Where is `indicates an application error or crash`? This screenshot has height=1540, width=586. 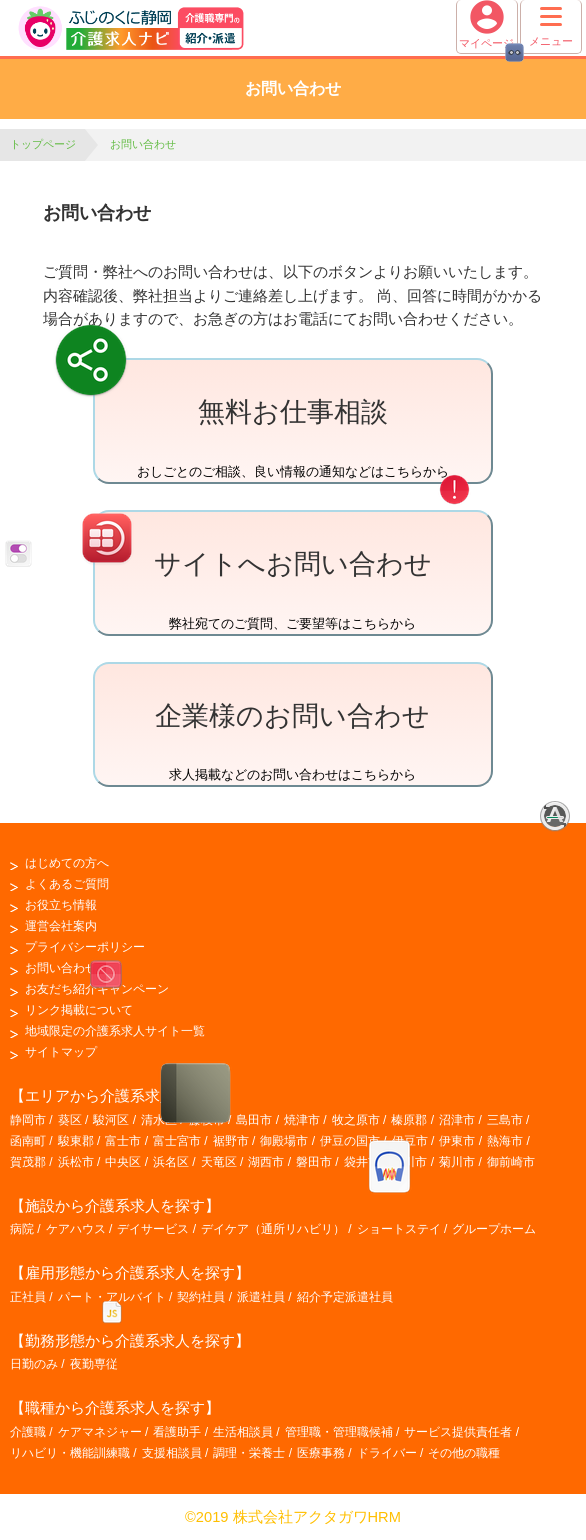 indicates an application error or crash is located at coordinates (454, 489).